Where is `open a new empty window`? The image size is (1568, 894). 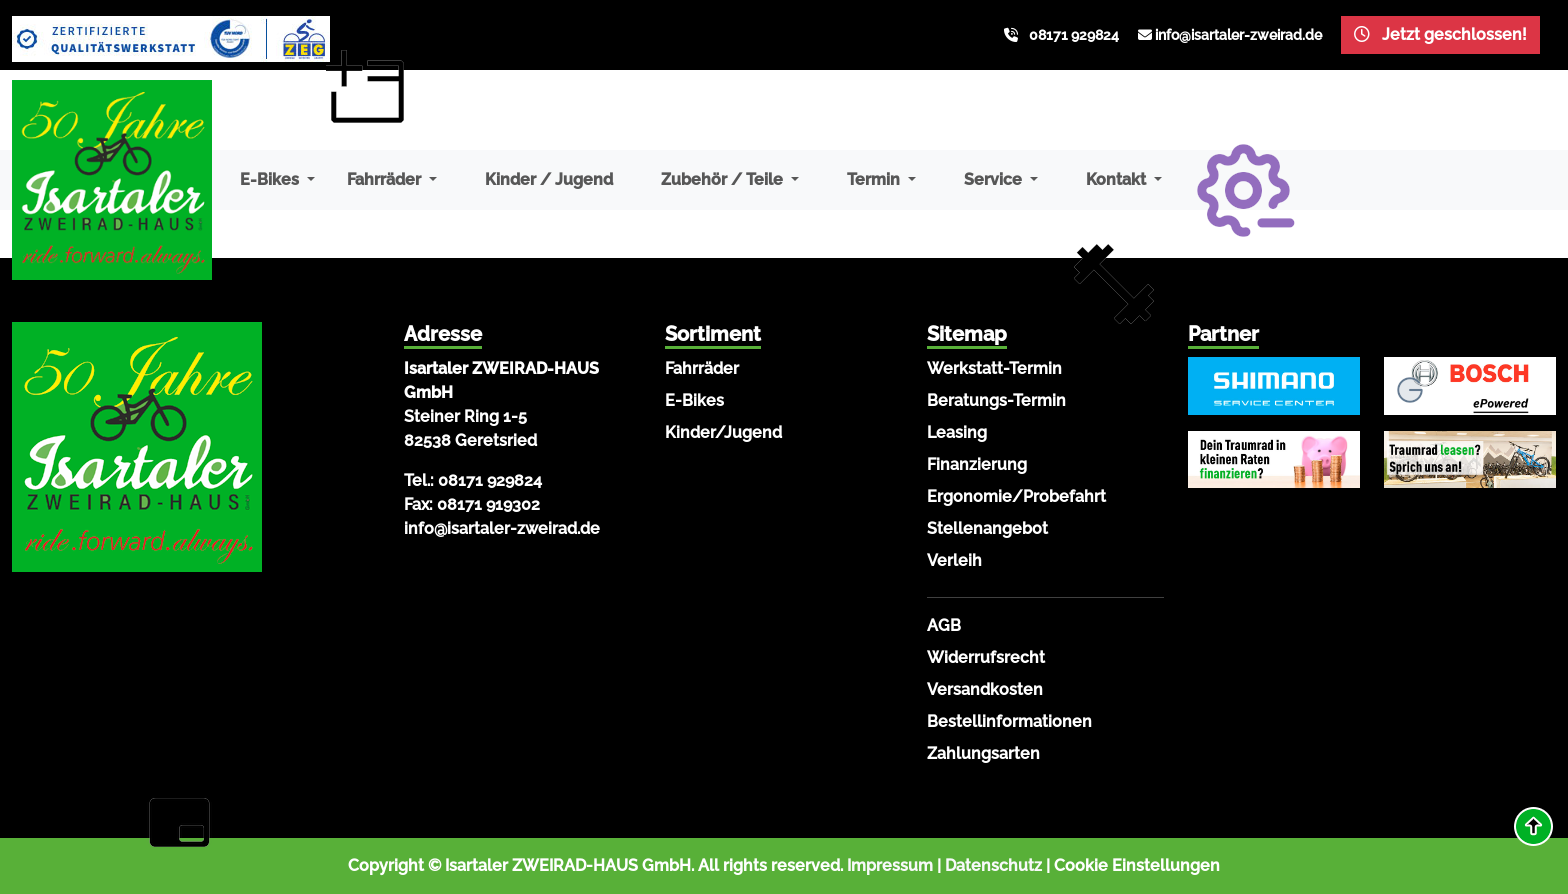
open a new empty window is located at coordinates (367, 86).